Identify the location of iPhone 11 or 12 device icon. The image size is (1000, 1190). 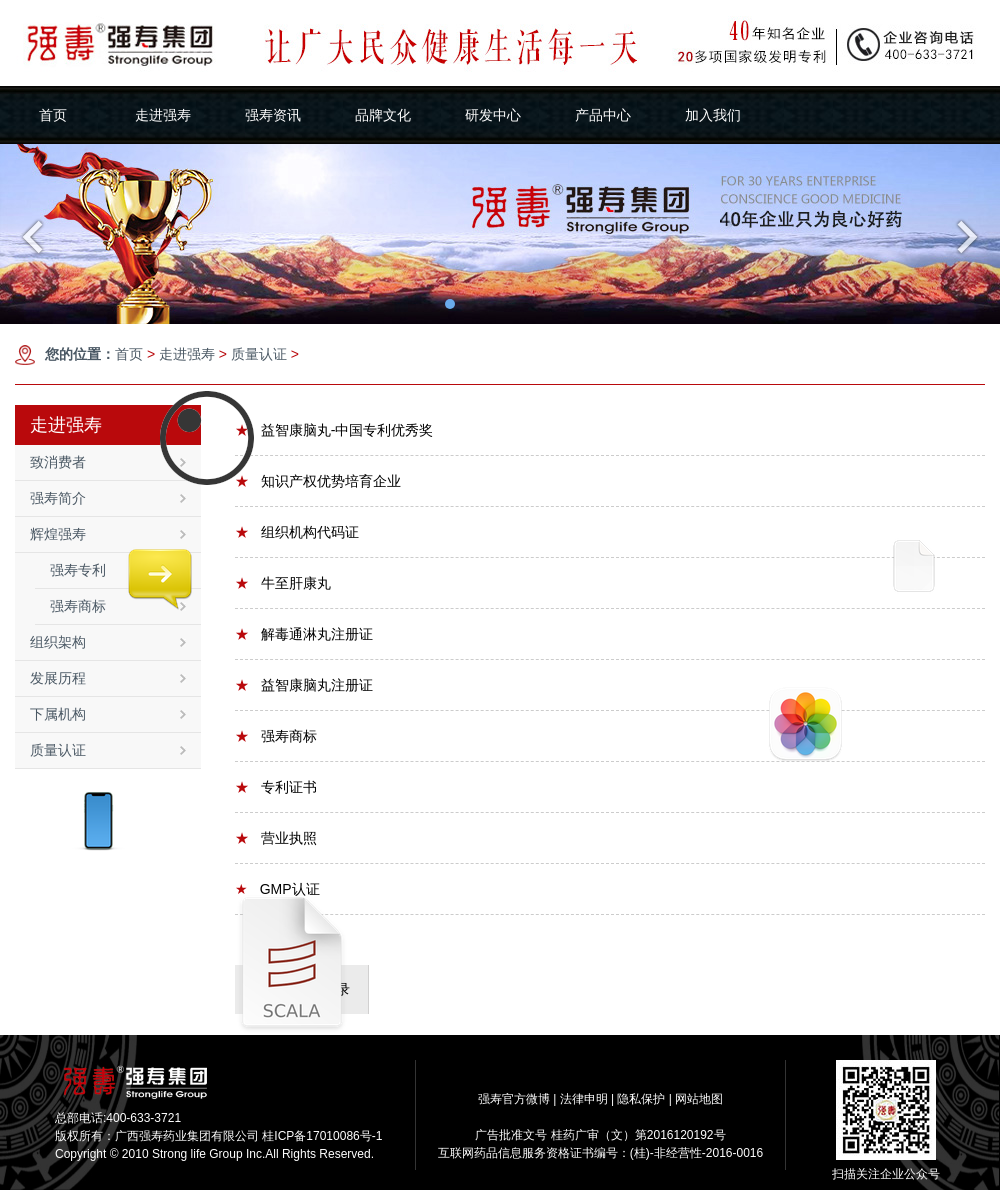
(98, 821).